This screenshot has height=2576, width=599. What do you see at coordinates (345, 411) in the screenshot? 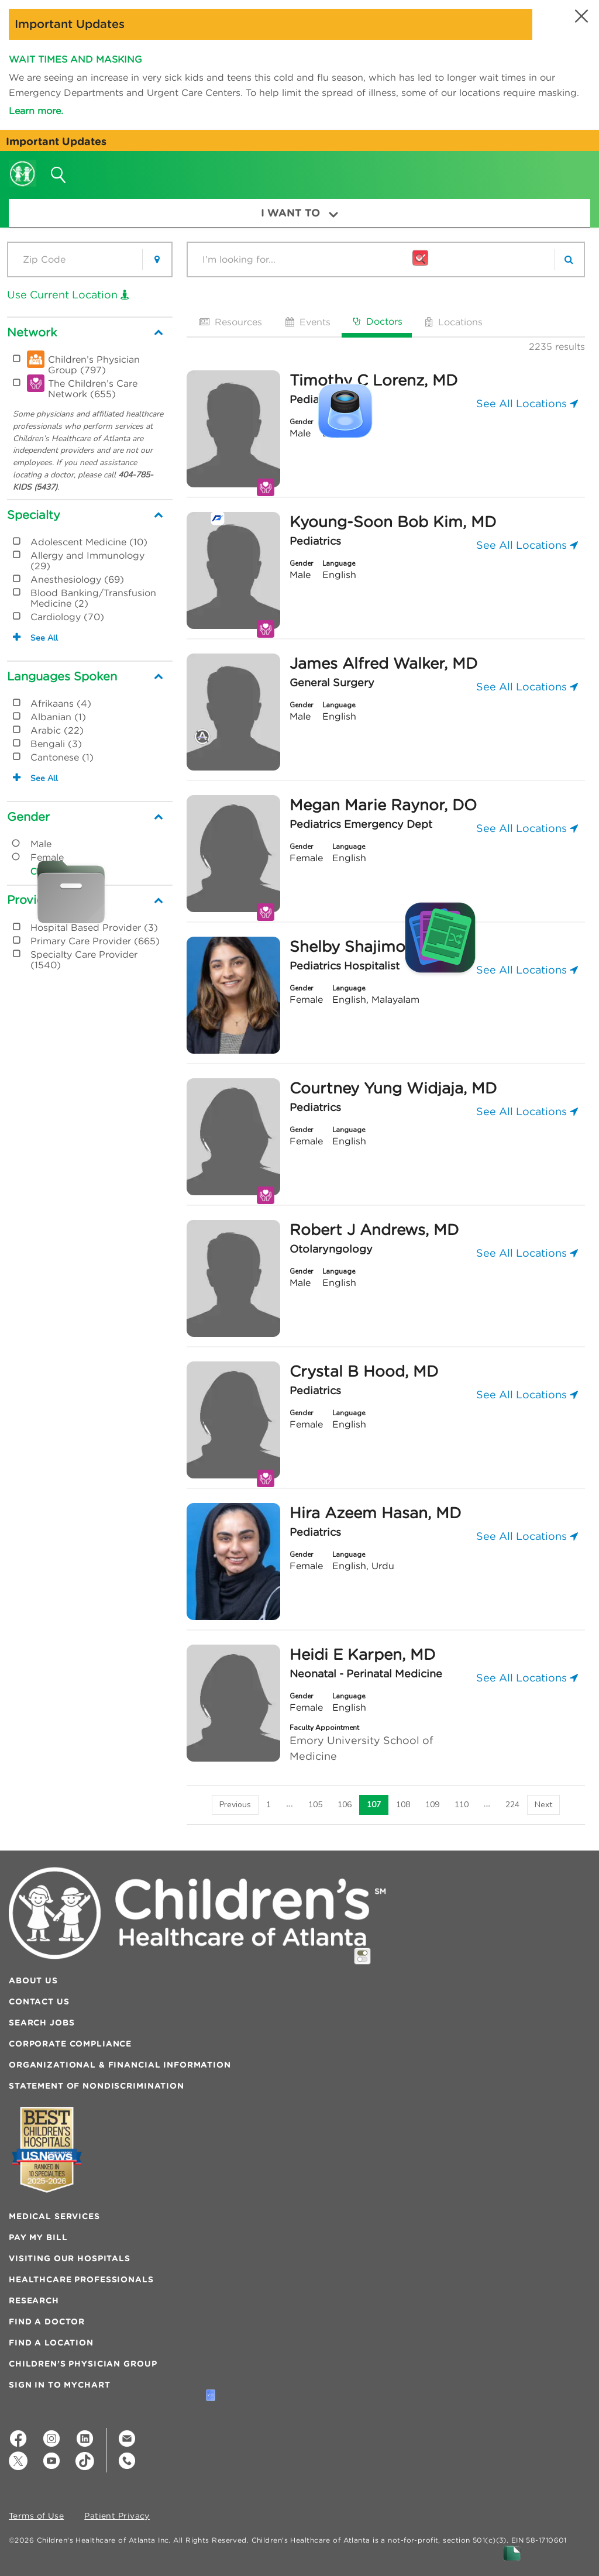
I see `open preview app to view images and PDFs` at bounding box center [345, 411].